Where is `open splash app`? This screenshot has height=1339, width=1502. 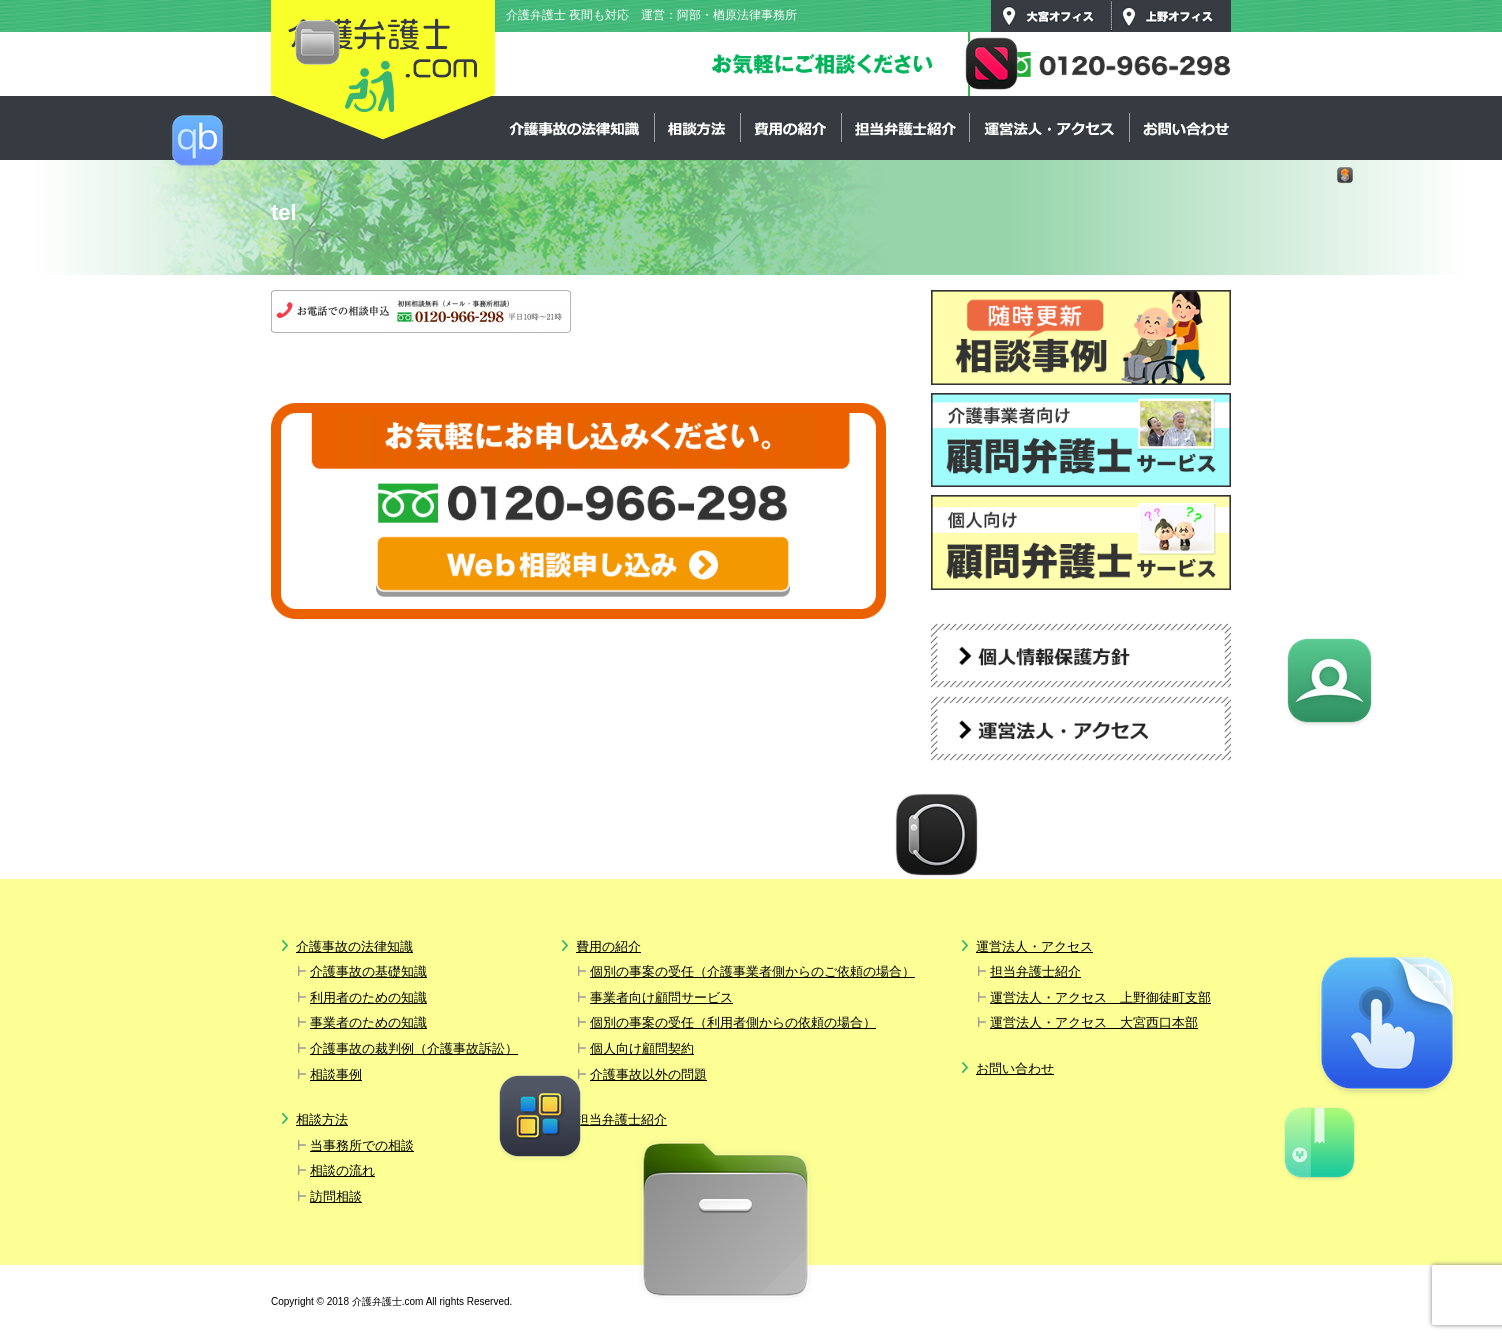
open splash app is located at coordinates (1345, 175).